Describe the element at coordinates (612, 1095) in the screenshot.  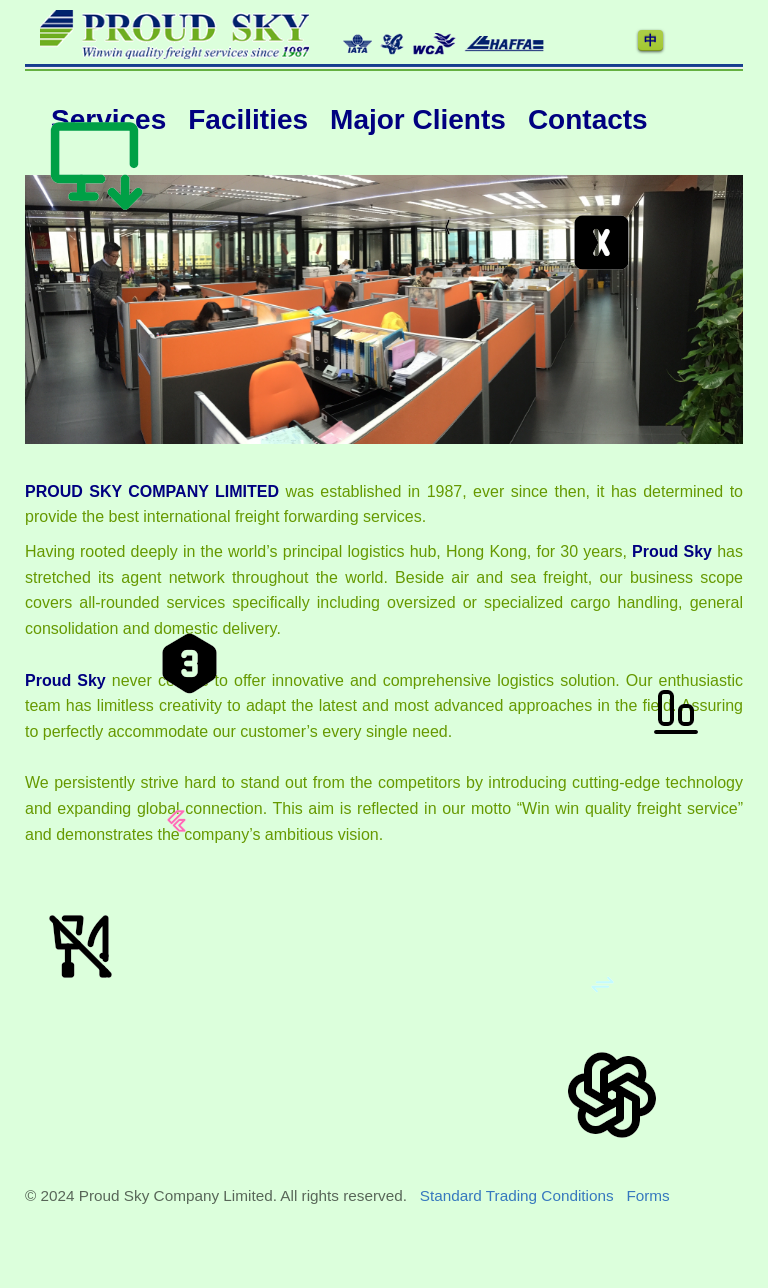
I see `access OpenAI services or chatbot` at that location.